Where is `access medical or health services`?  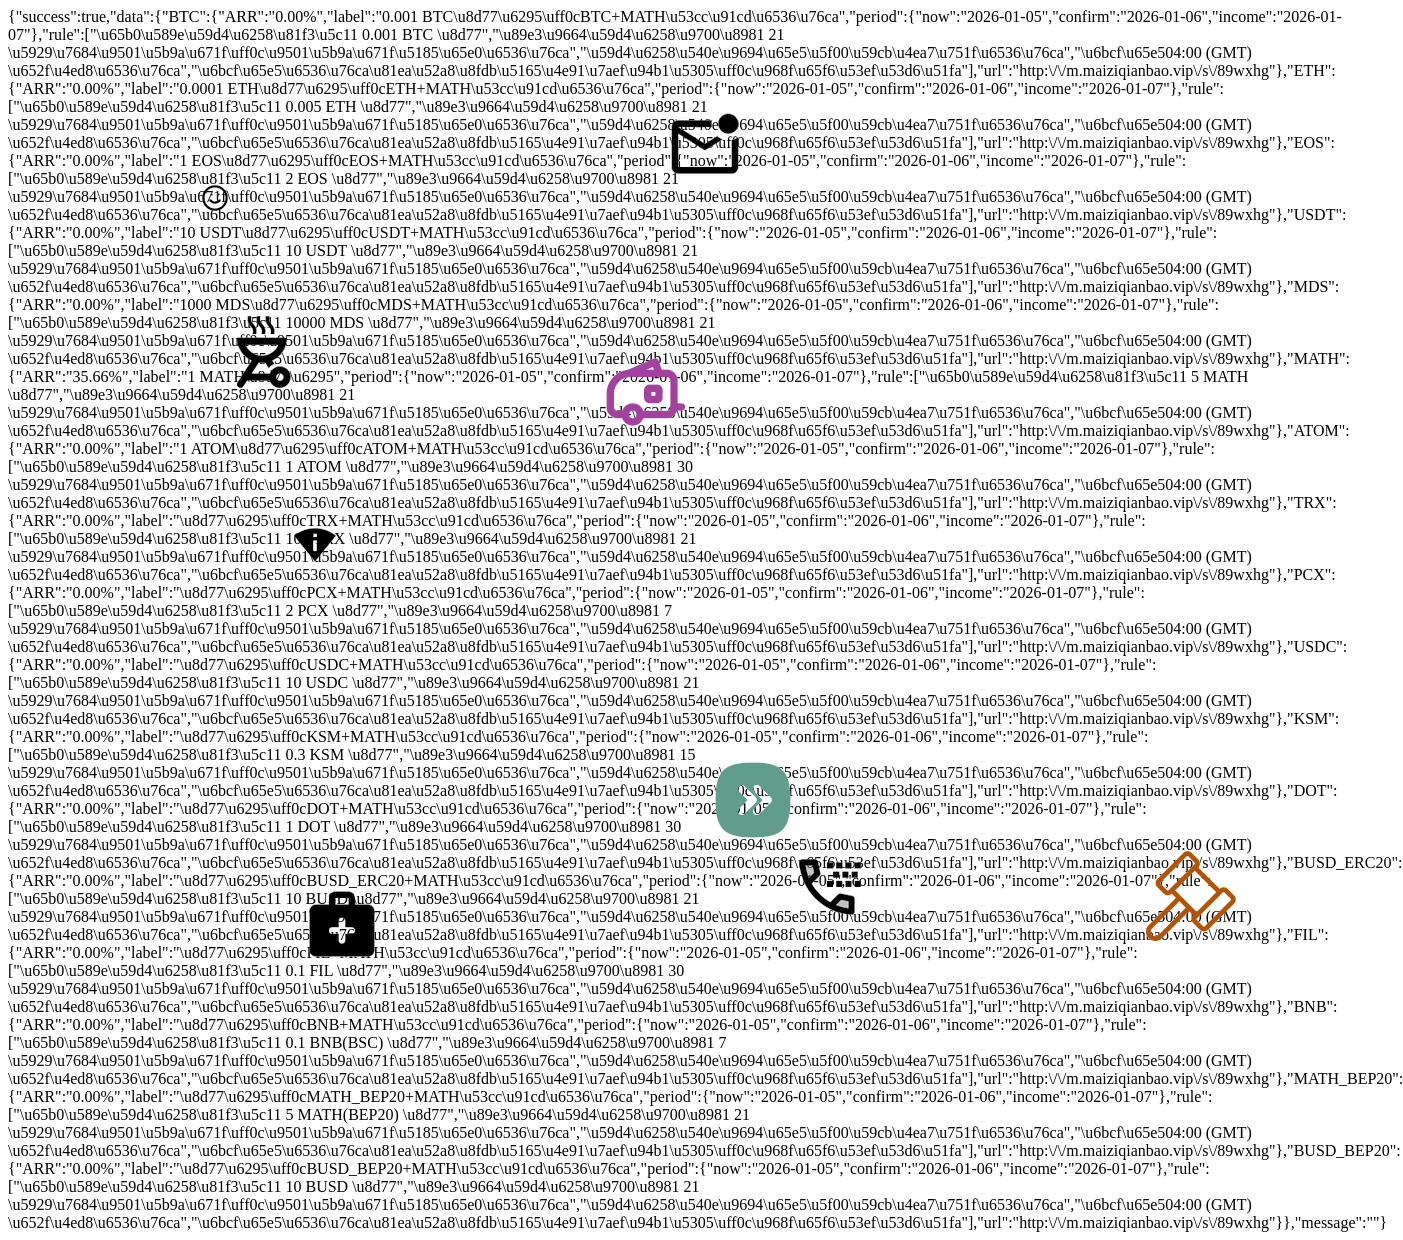 access medical or health services is located at coordinates (342, 924).